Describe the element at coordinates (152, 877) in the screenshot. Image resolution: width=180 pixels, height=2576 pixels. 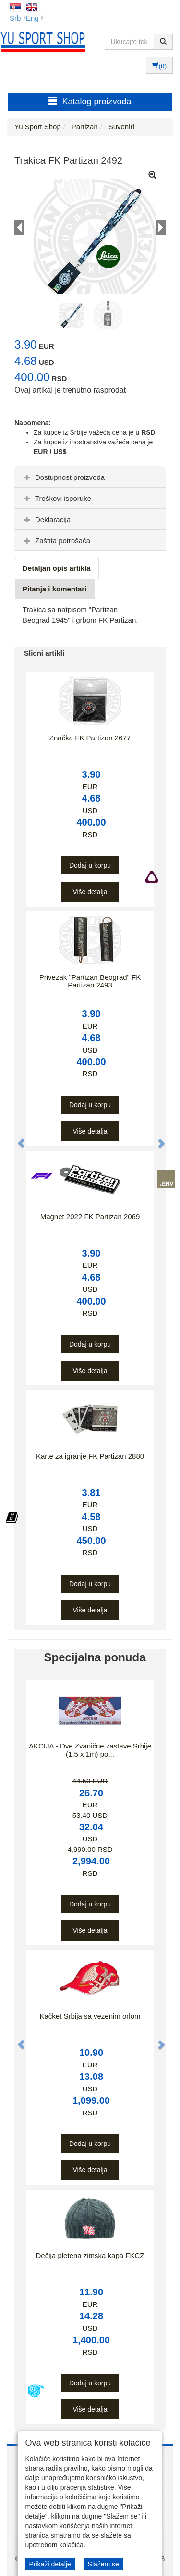
I see `HTC Vive brand logo` at that location.